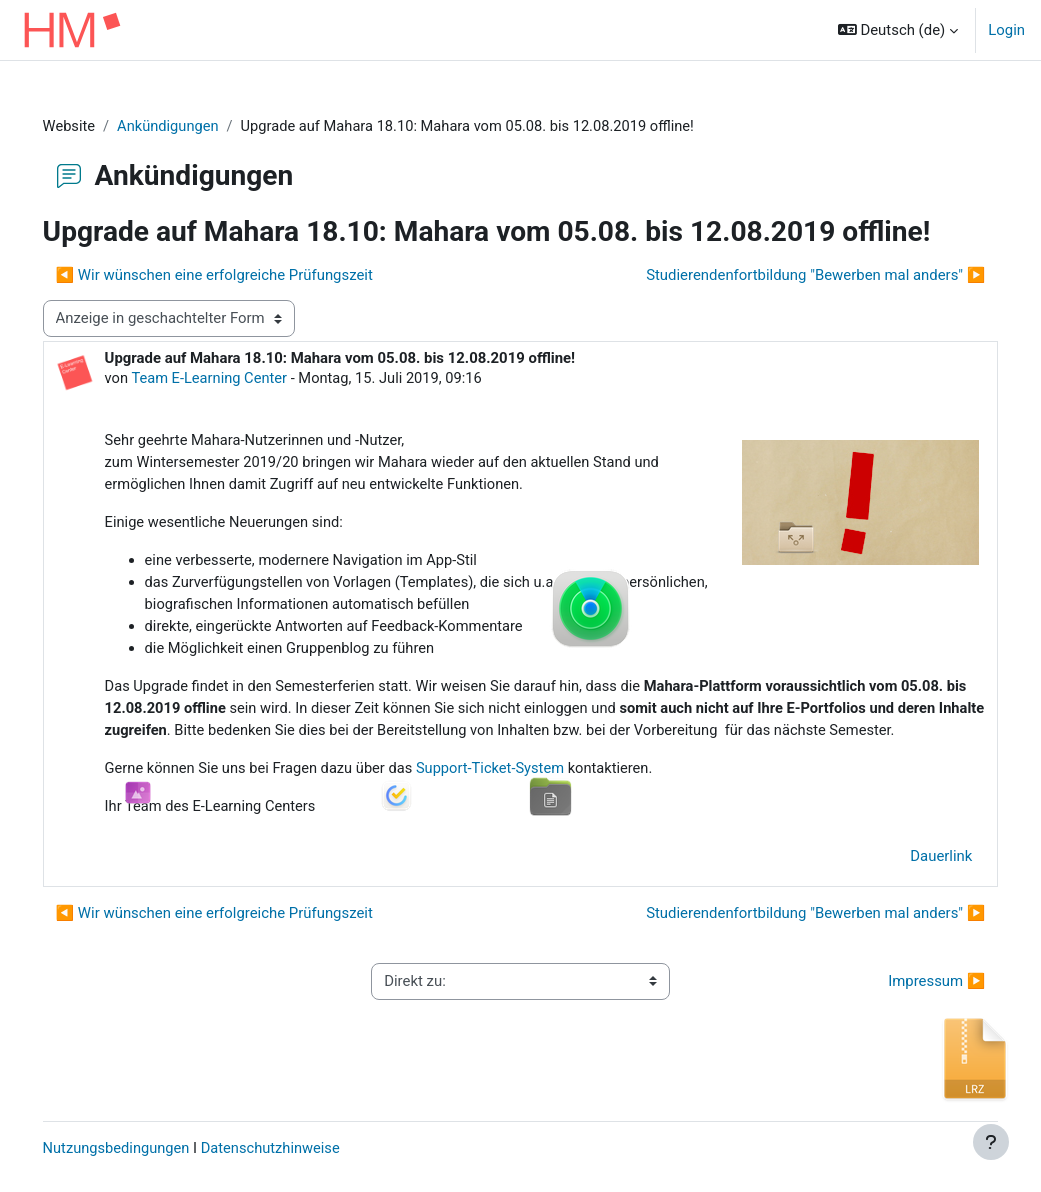 The width and height of the screenshot is (1041, 1192). What do you see at coordinates (550, 796) in the screenshot?
I see `open your documents folder` at bounding box center [550, 796].